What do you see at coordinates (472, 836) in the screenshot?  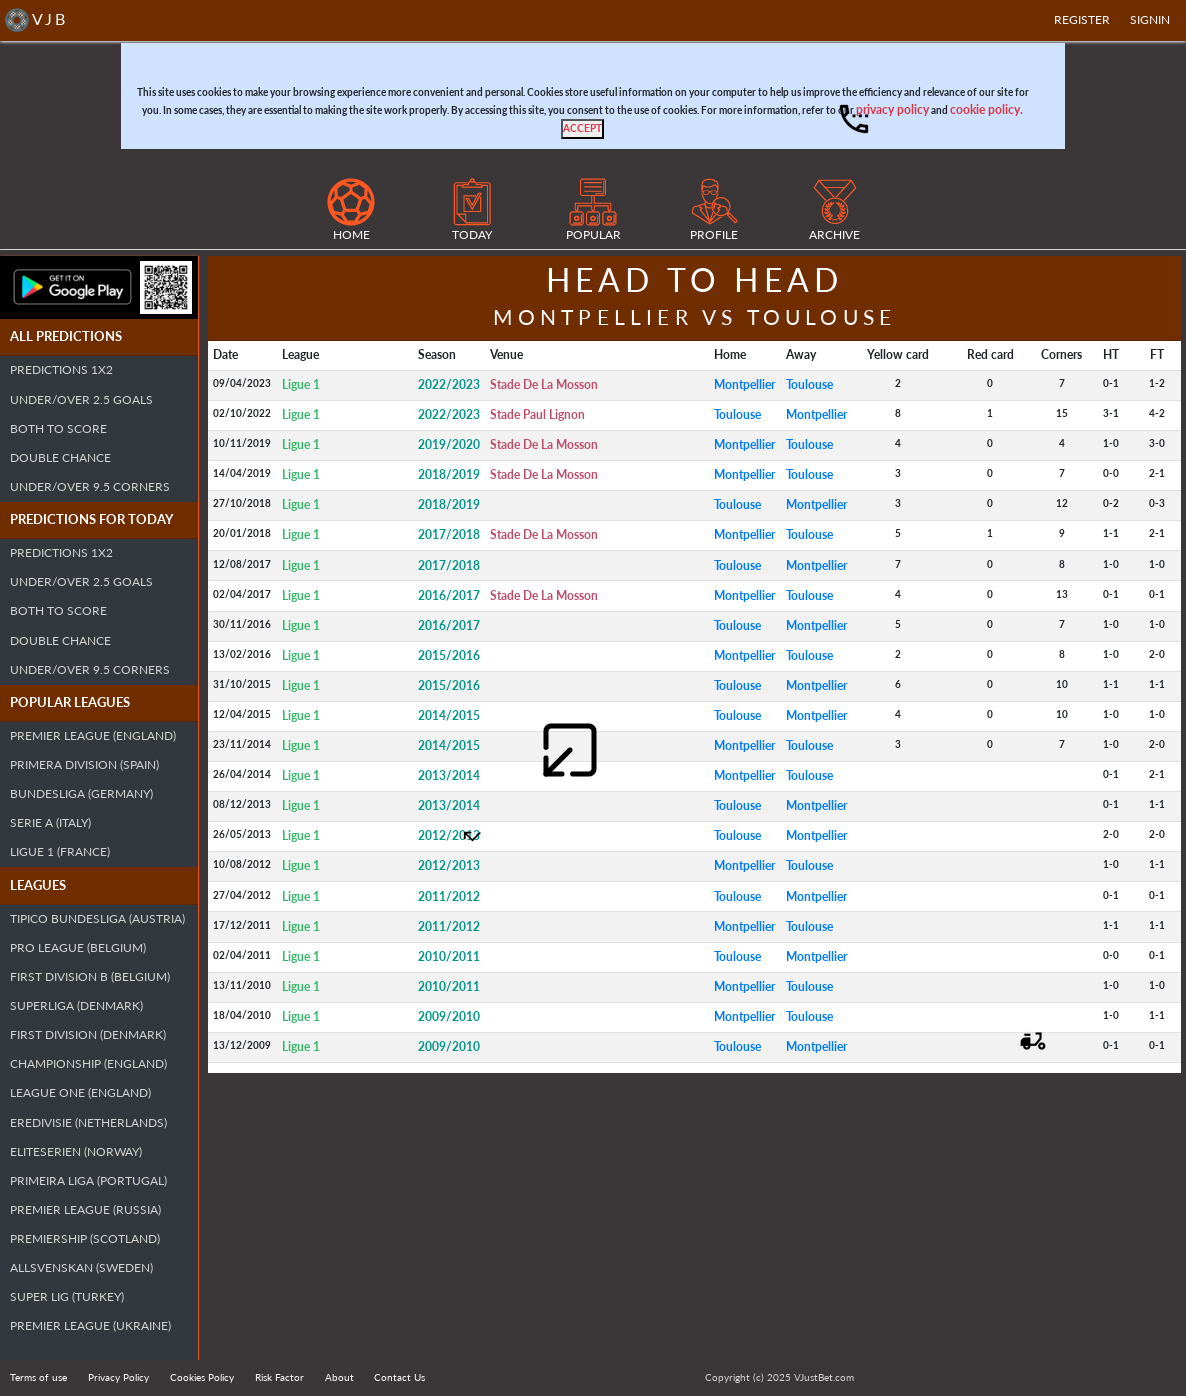 I see `indicates a missed incoming call` at bounding box center [472, 836].